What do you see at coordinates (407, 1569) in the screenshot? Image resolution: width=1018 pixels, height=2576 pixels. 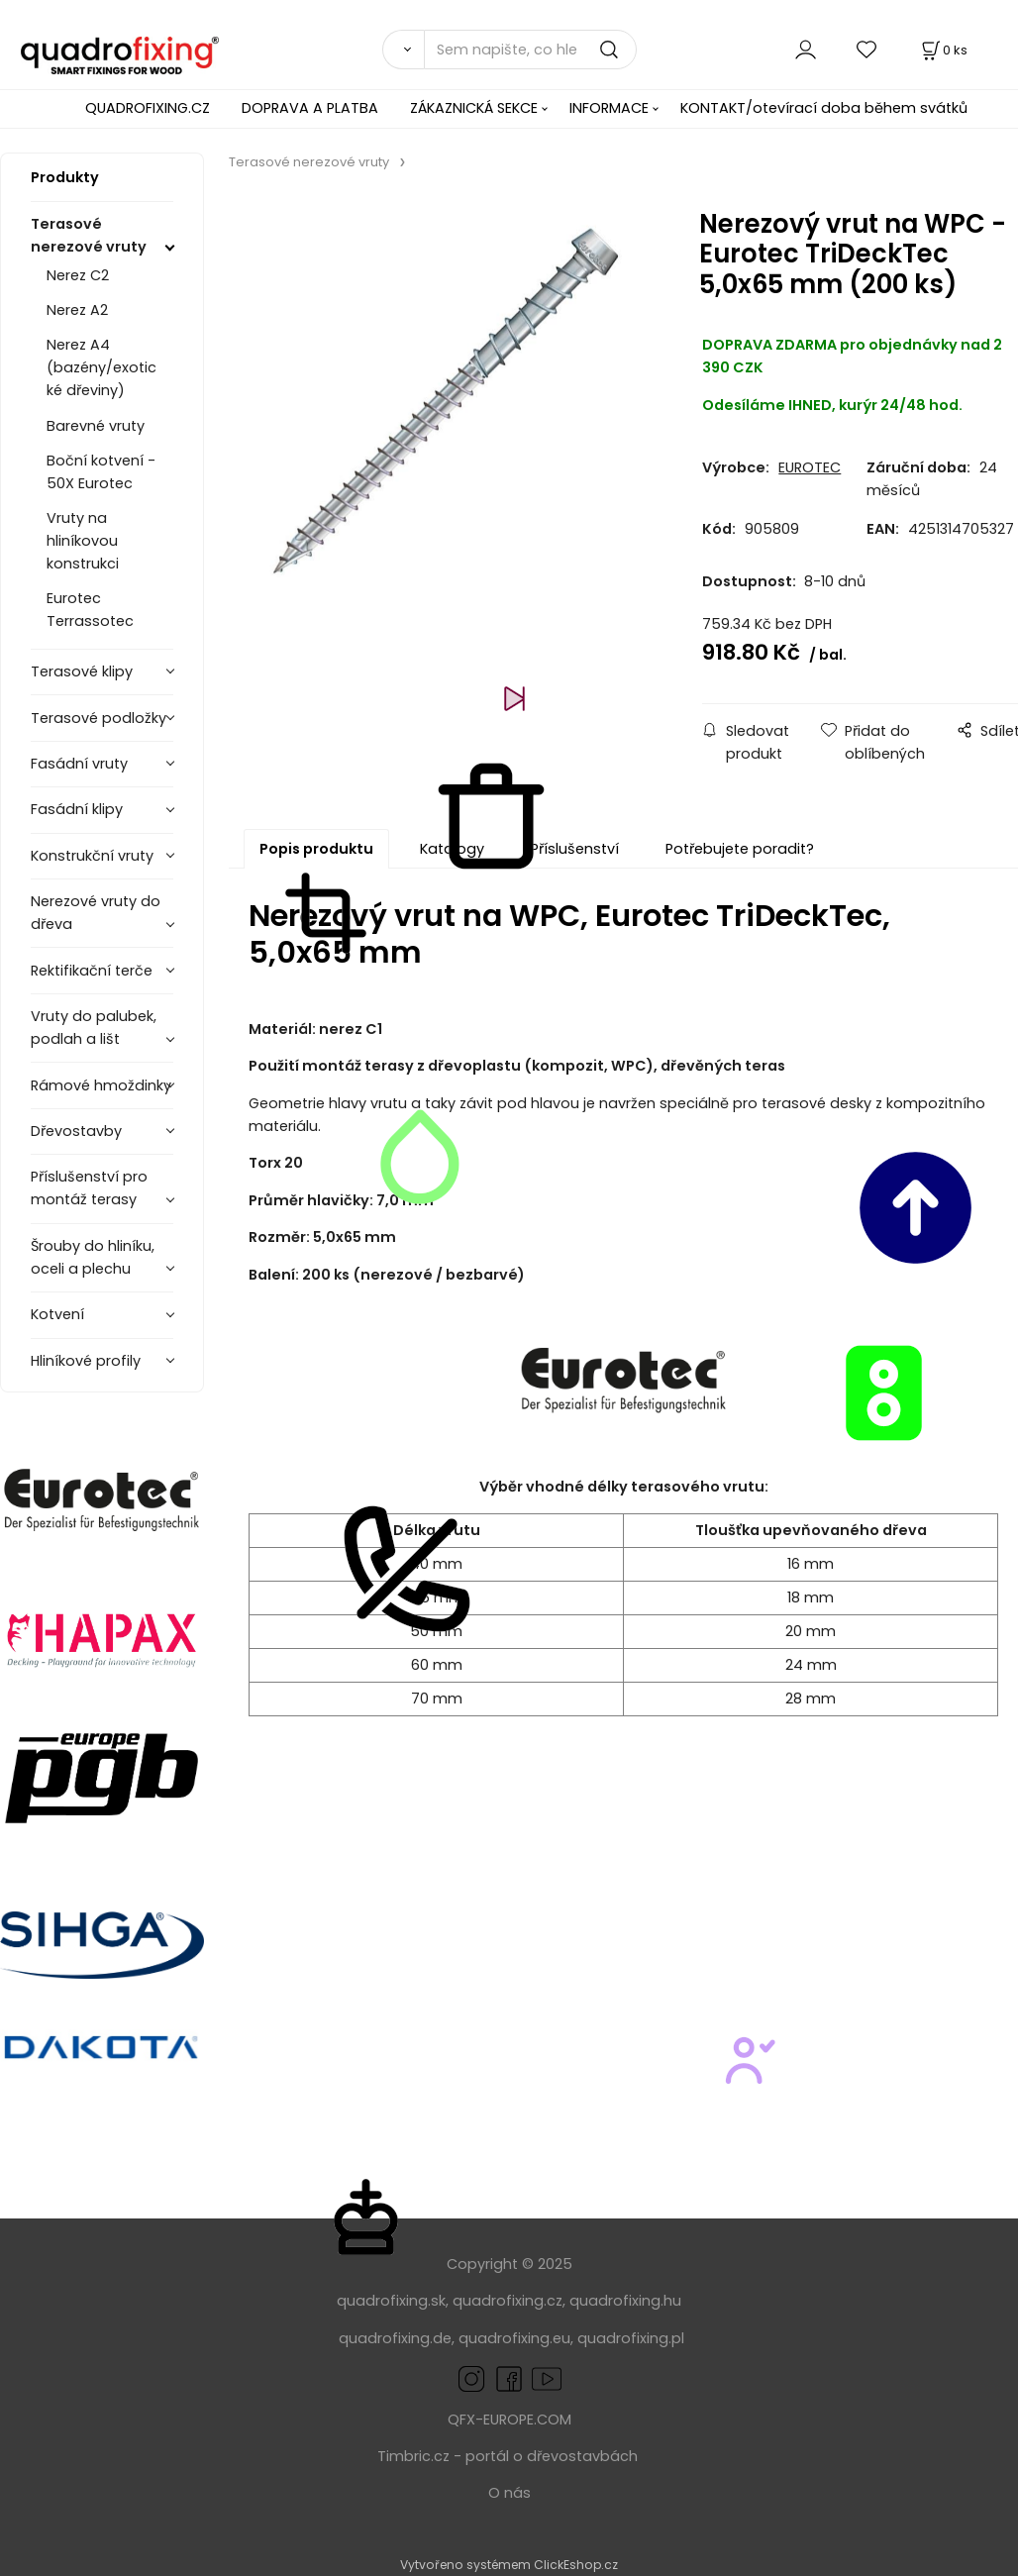 I see `mute or disable incoming calls` at bounding box center [407, 1569].